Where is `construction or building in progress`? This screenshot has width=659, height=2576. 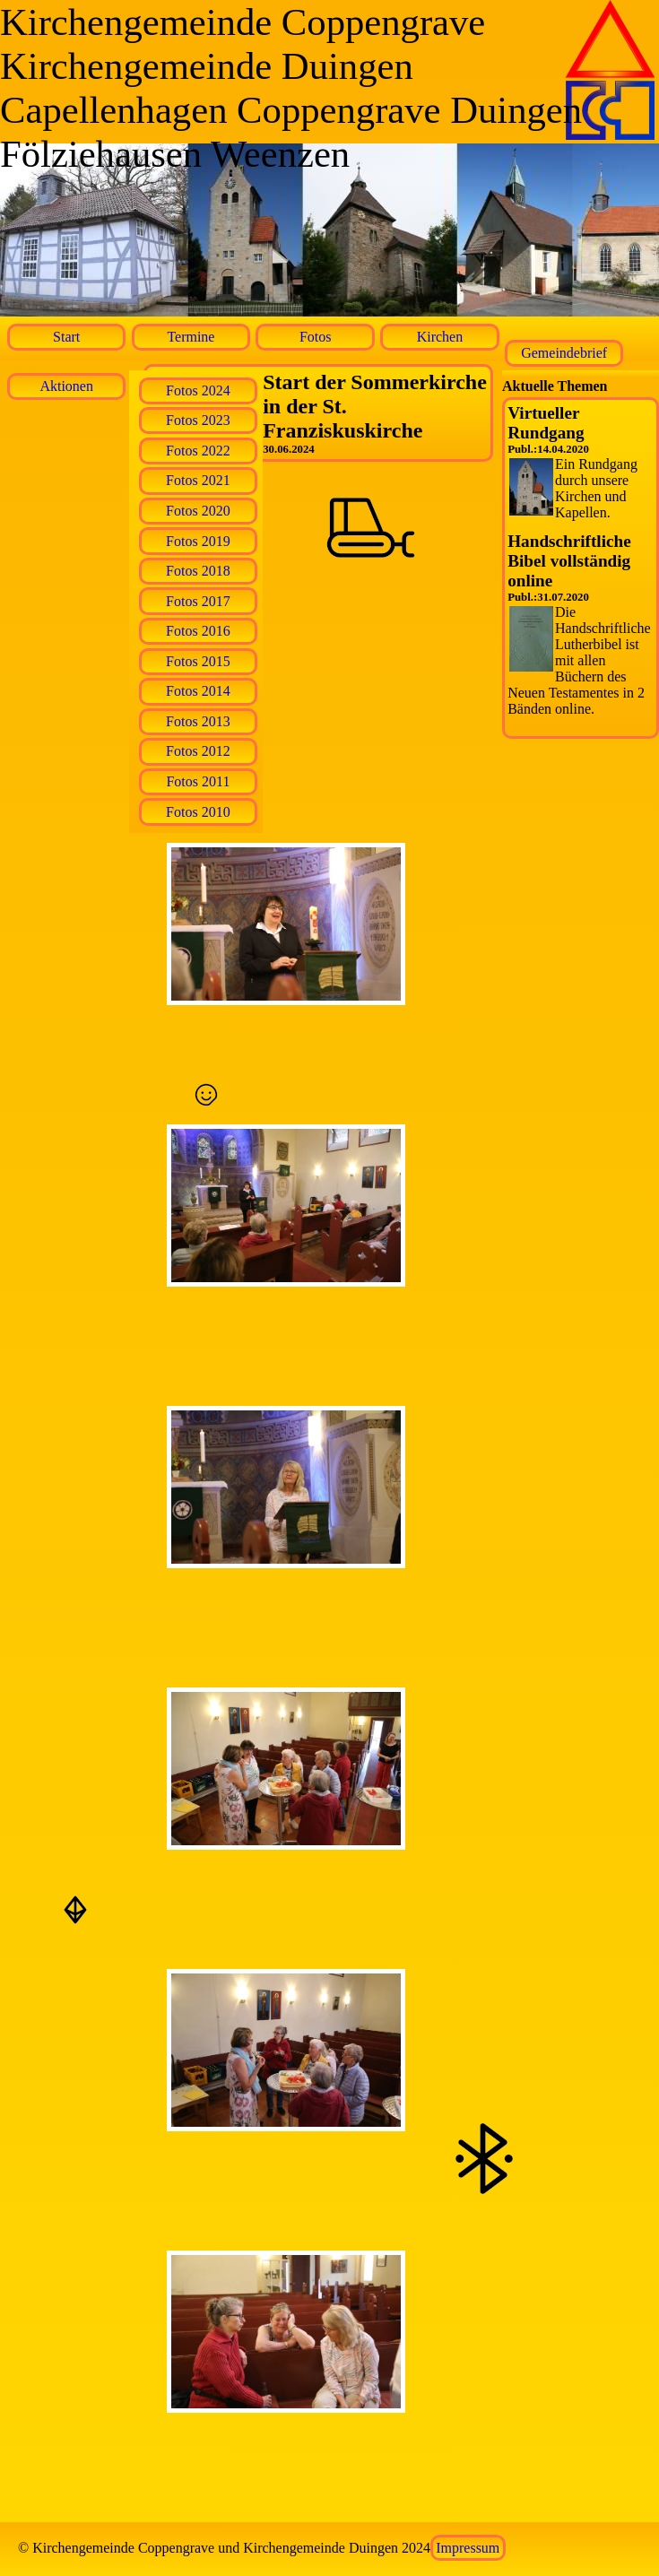 construction or building in progress is located at coordinates (370, 527).